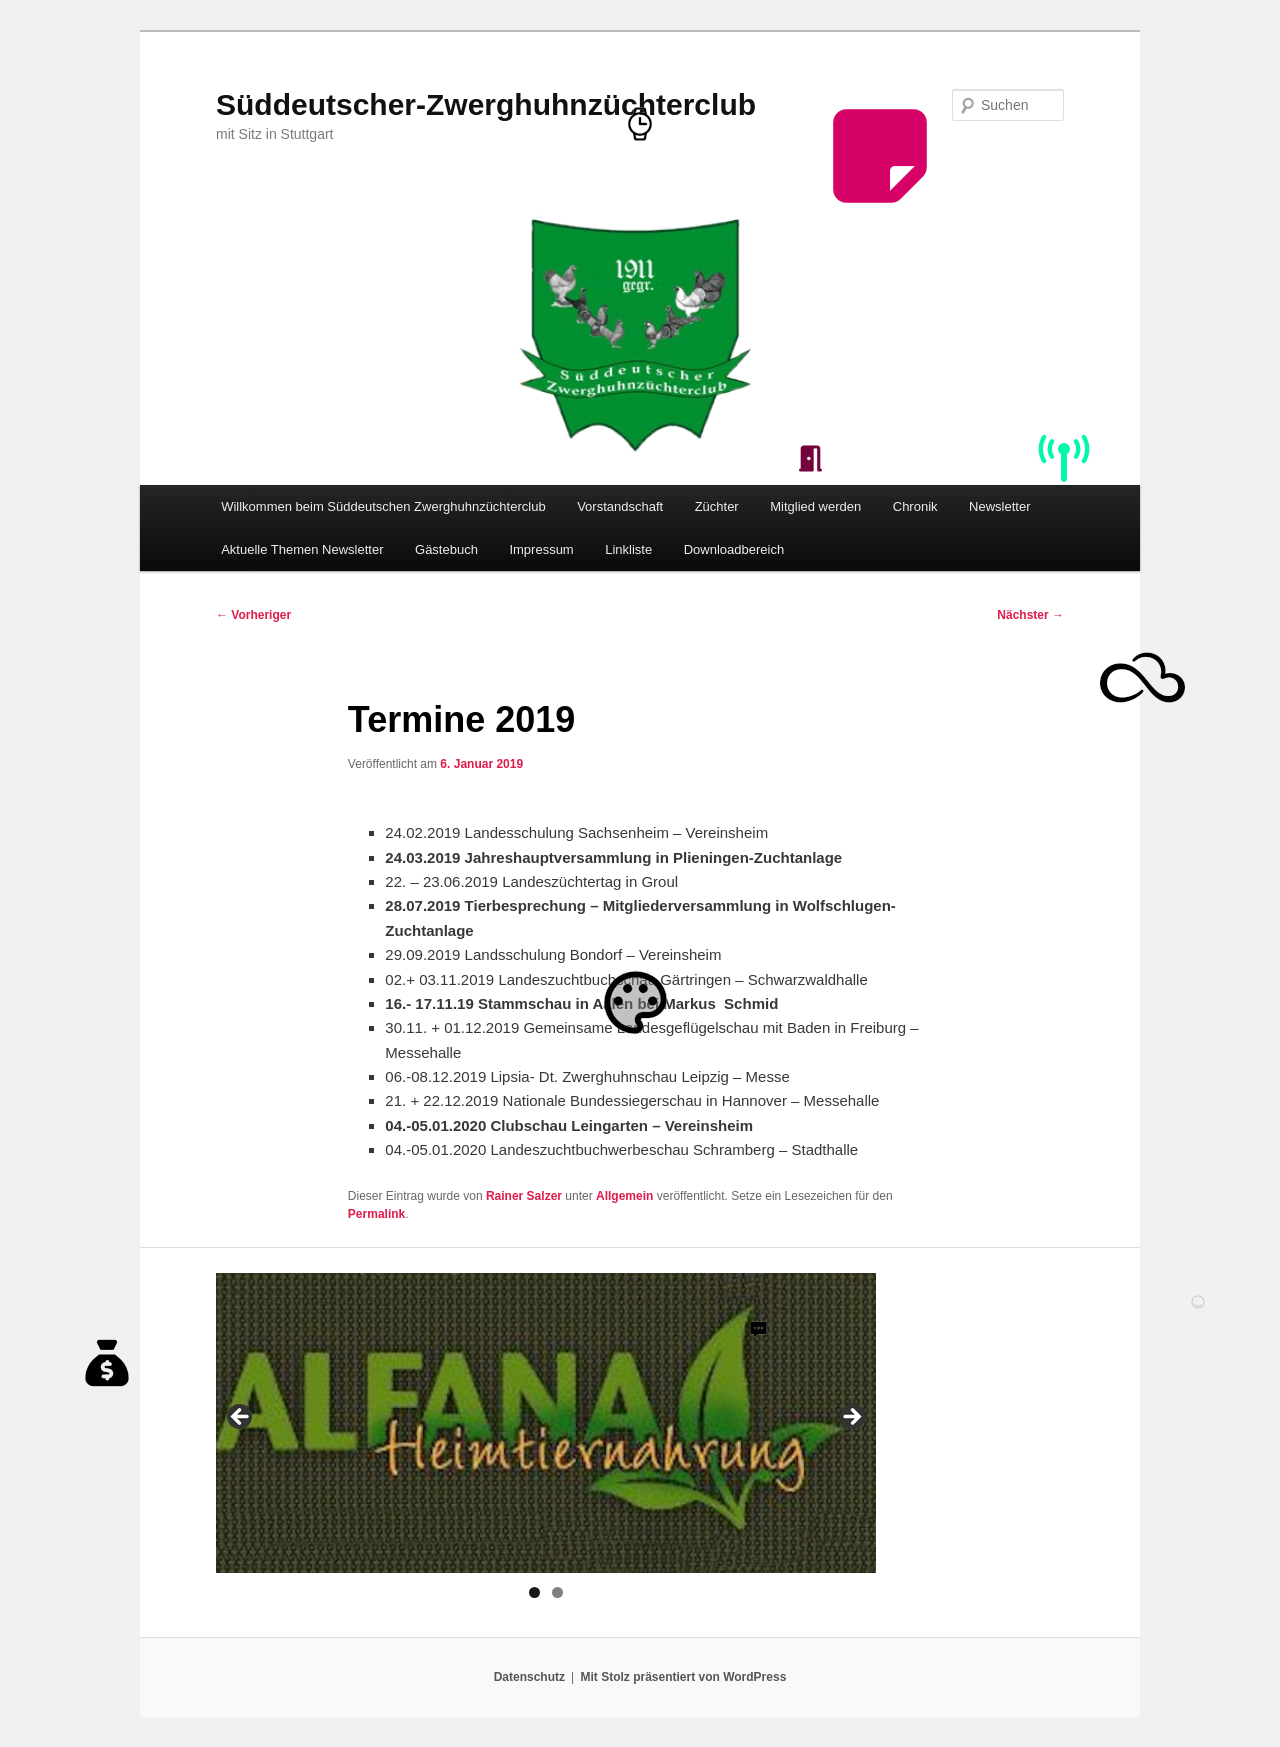 This screenshot has width=1280, height=1747. I want to click on open chat or messaging, so click(758, 1329).